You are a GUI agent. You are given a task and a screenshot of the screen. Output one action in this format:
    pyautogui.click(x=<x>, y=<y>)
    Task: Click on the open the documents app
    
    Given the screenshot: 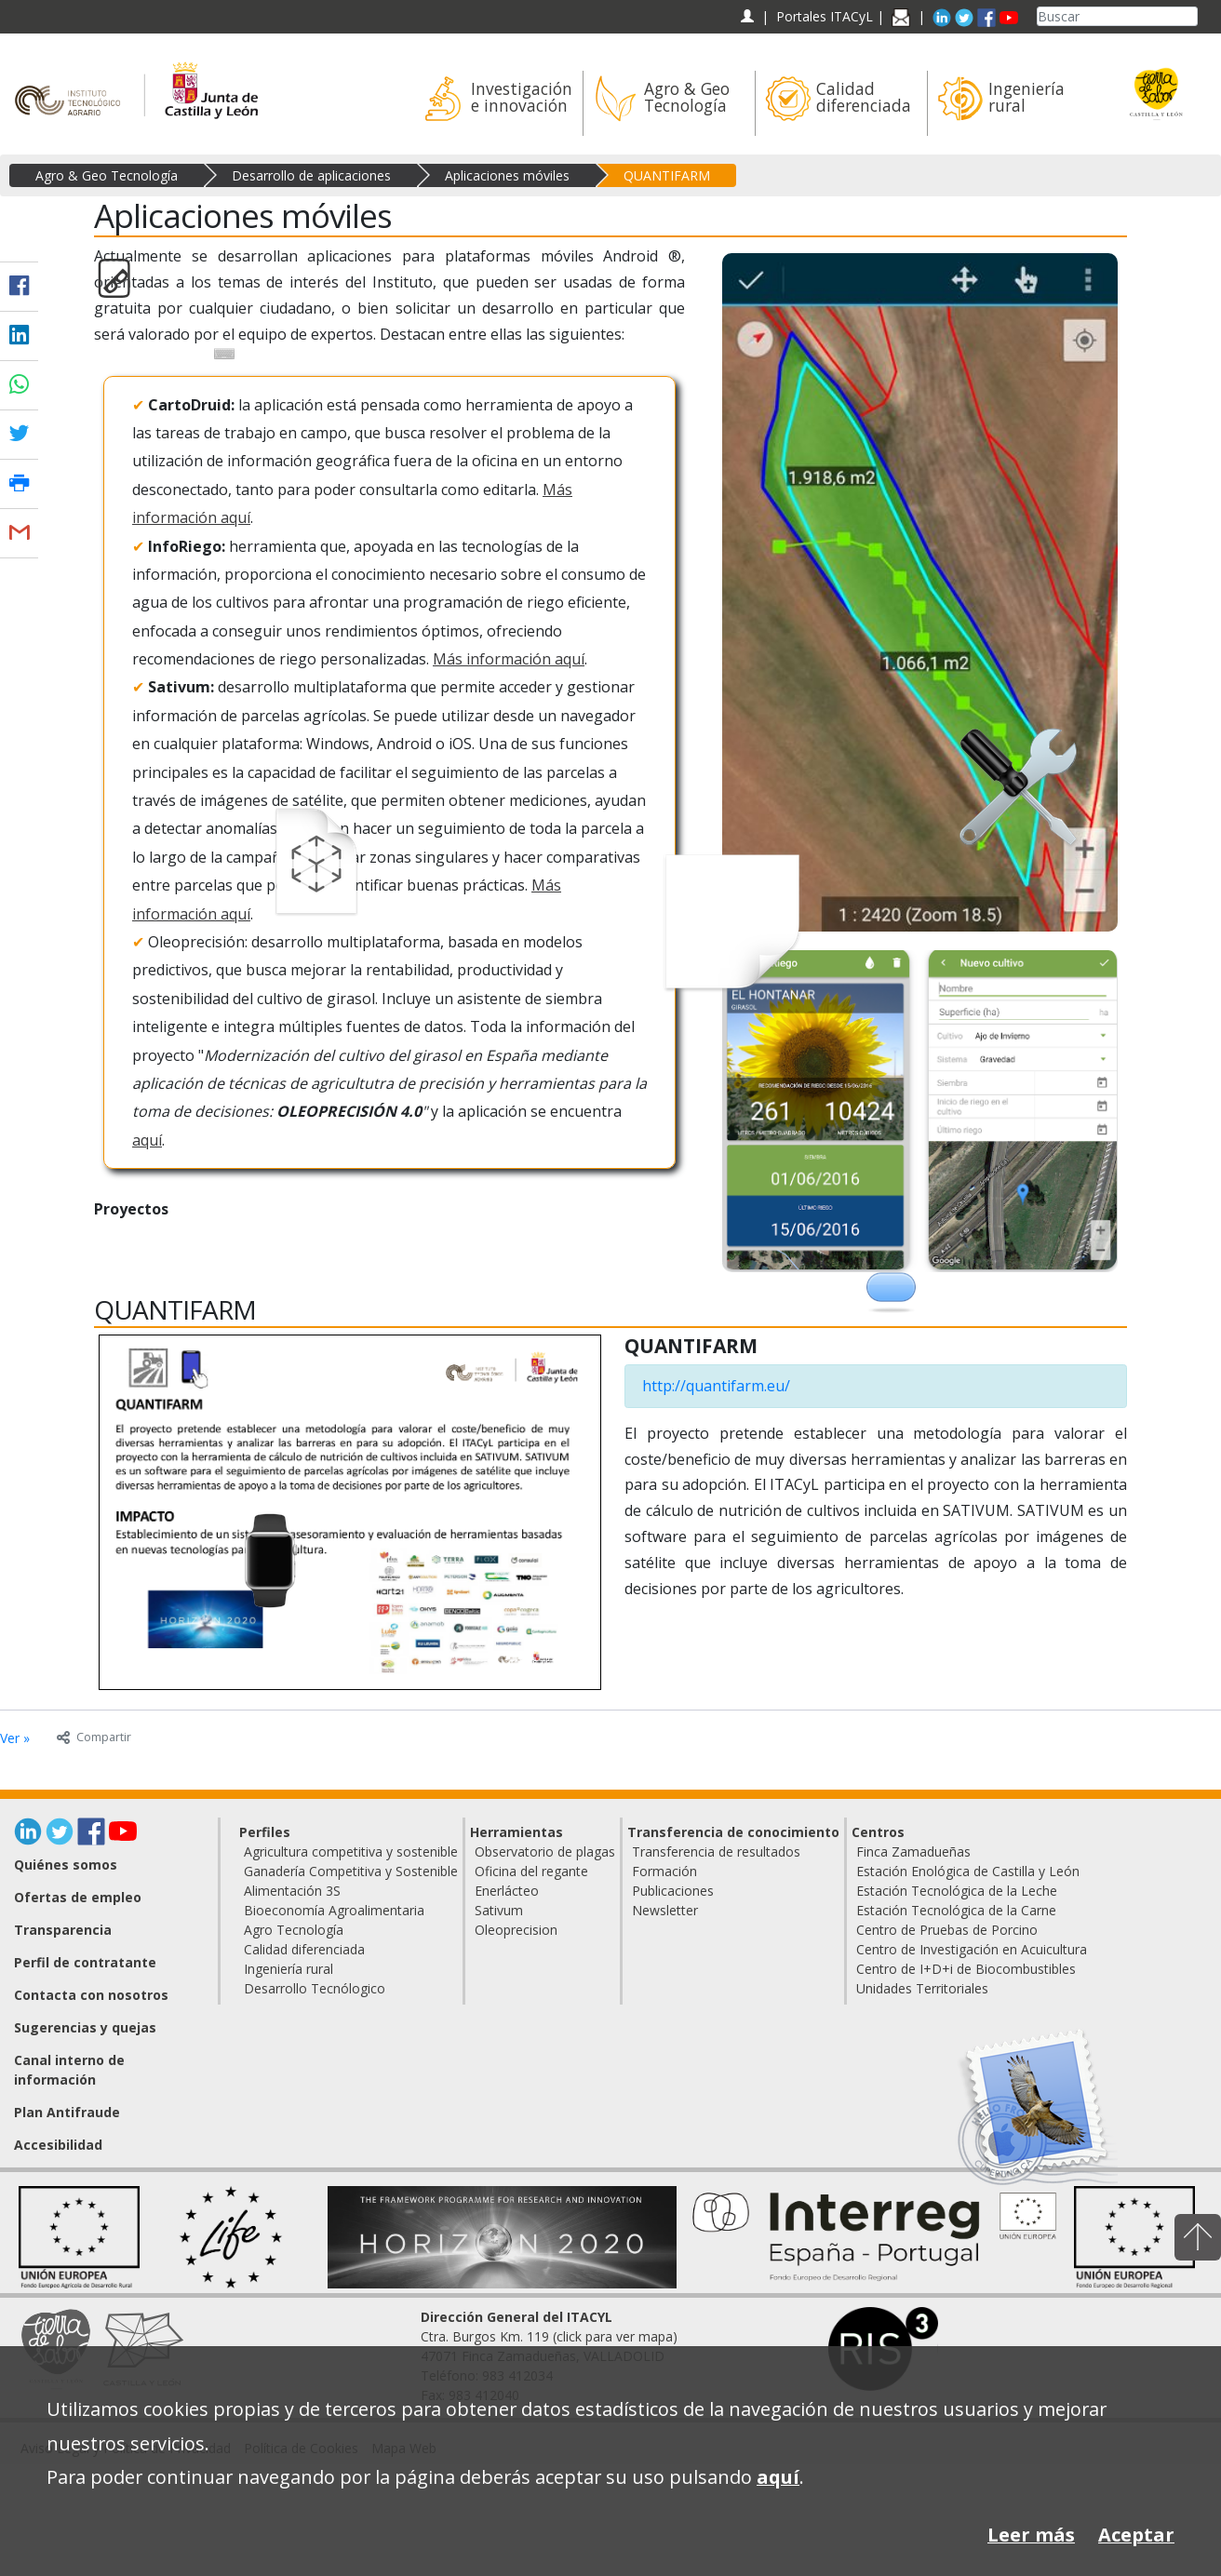 What is the action you would take?
    pyautogui.click(x=115, y=278)
    